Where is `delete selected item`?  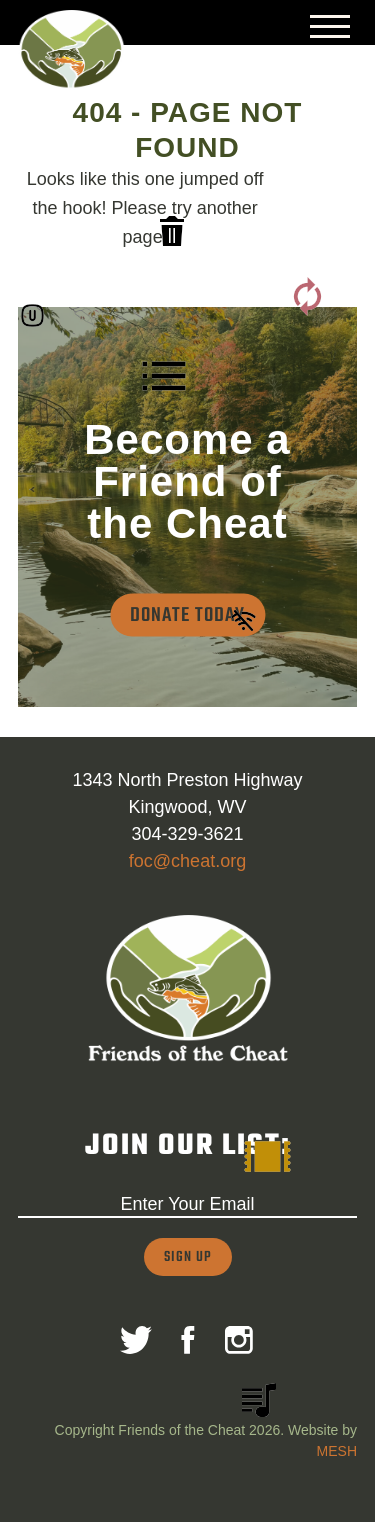 delete selected item is located at coordinates (172, 231).